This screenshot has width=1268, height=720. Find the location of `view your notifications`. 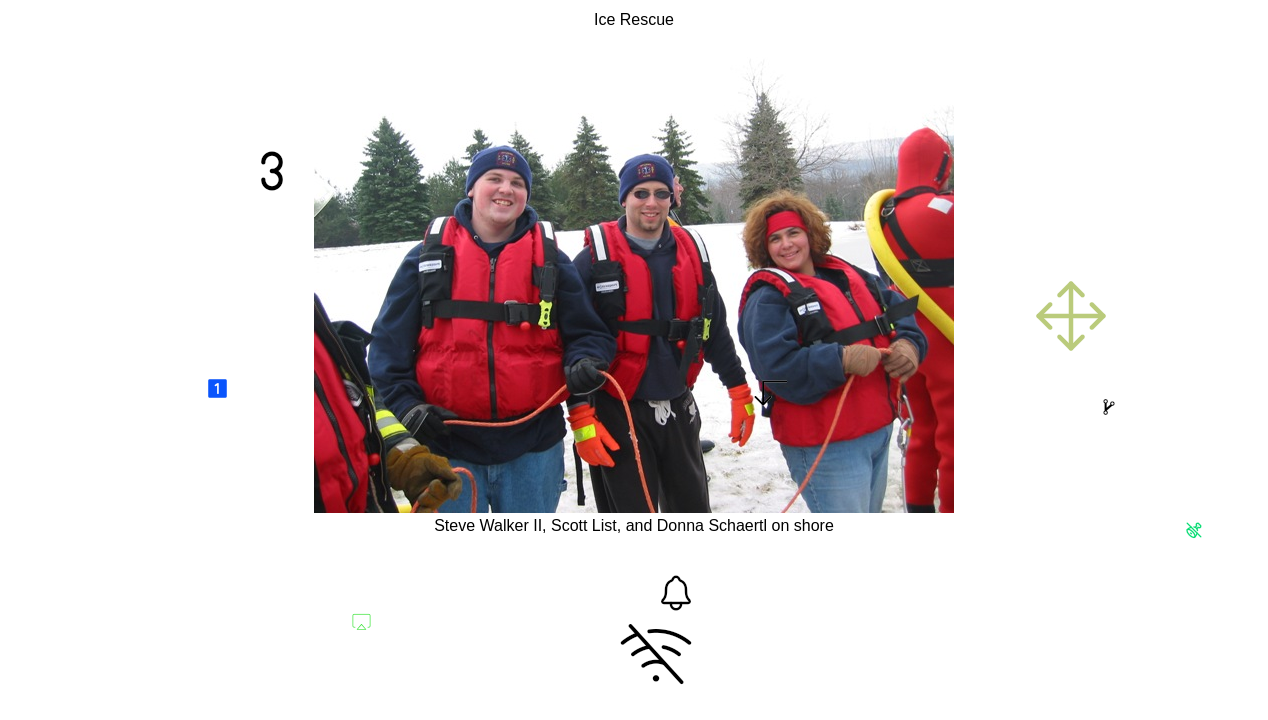

view your notifications is located at coordinates (676, 593).